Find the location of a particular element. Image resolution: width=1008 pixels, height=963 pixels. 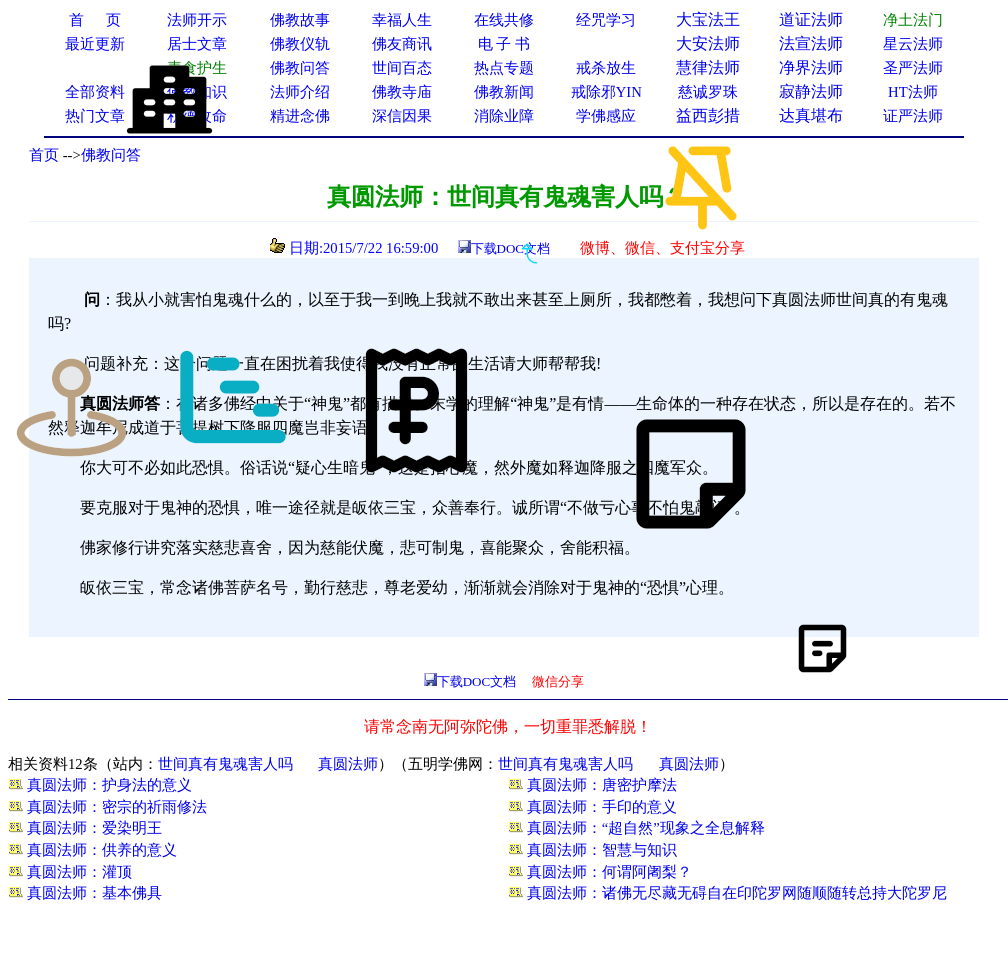

create a new note is located at coordinates (822, 648).